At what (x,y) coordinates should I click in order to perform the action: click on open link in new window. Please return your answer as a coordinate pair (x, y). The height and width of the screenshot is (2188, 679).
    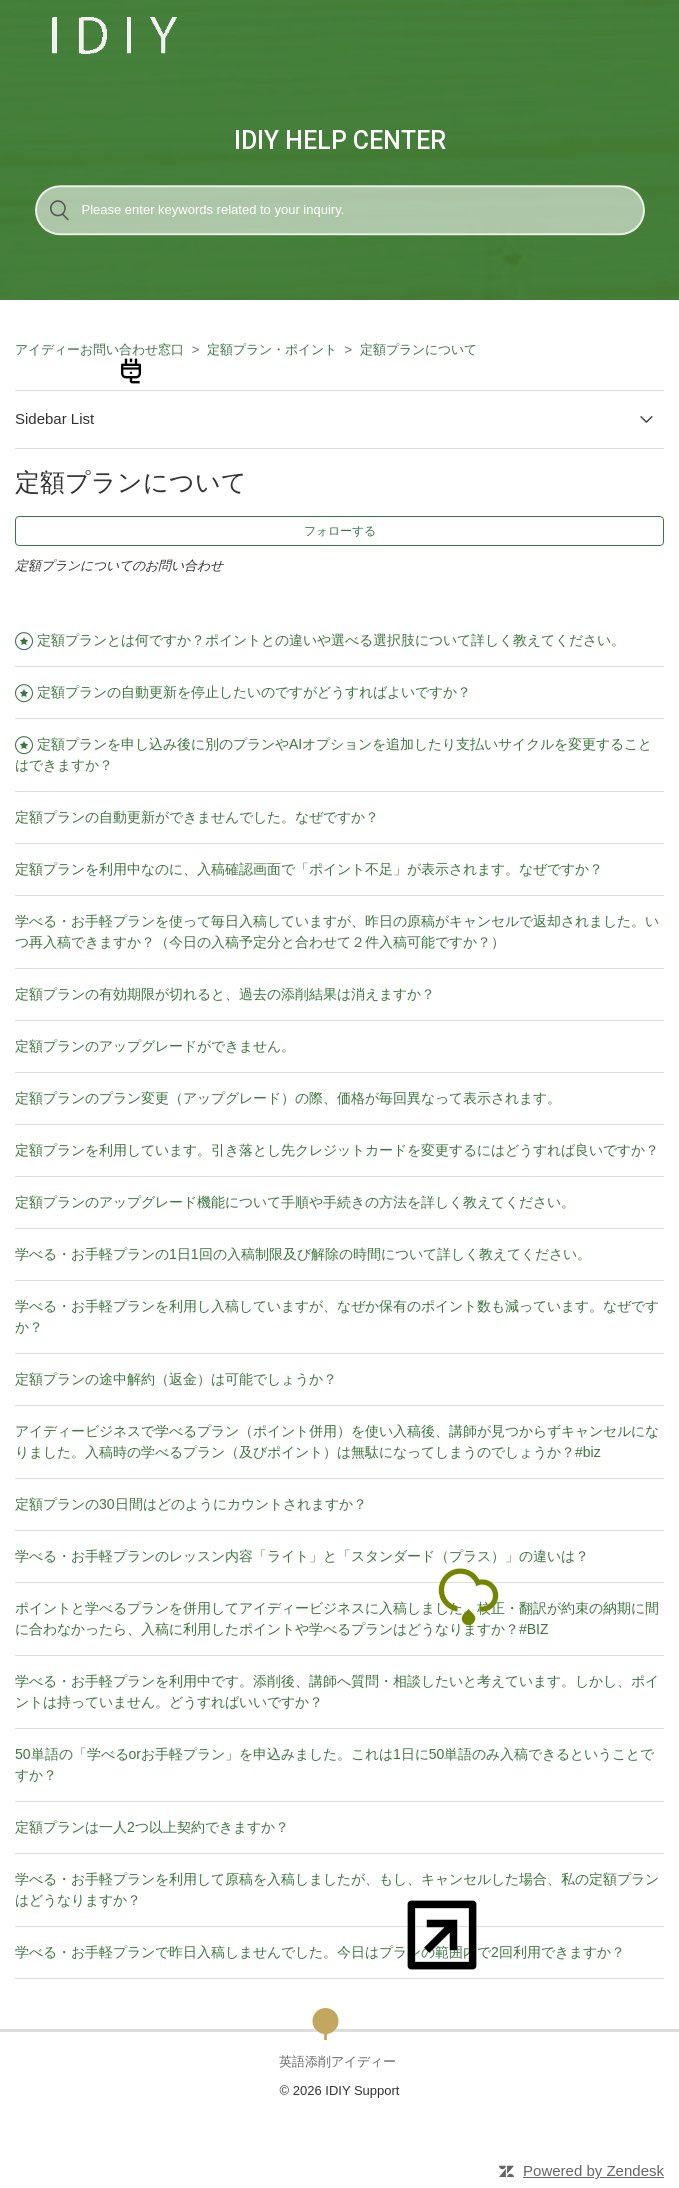
    Looking at the image, I should click on (442, 1935).